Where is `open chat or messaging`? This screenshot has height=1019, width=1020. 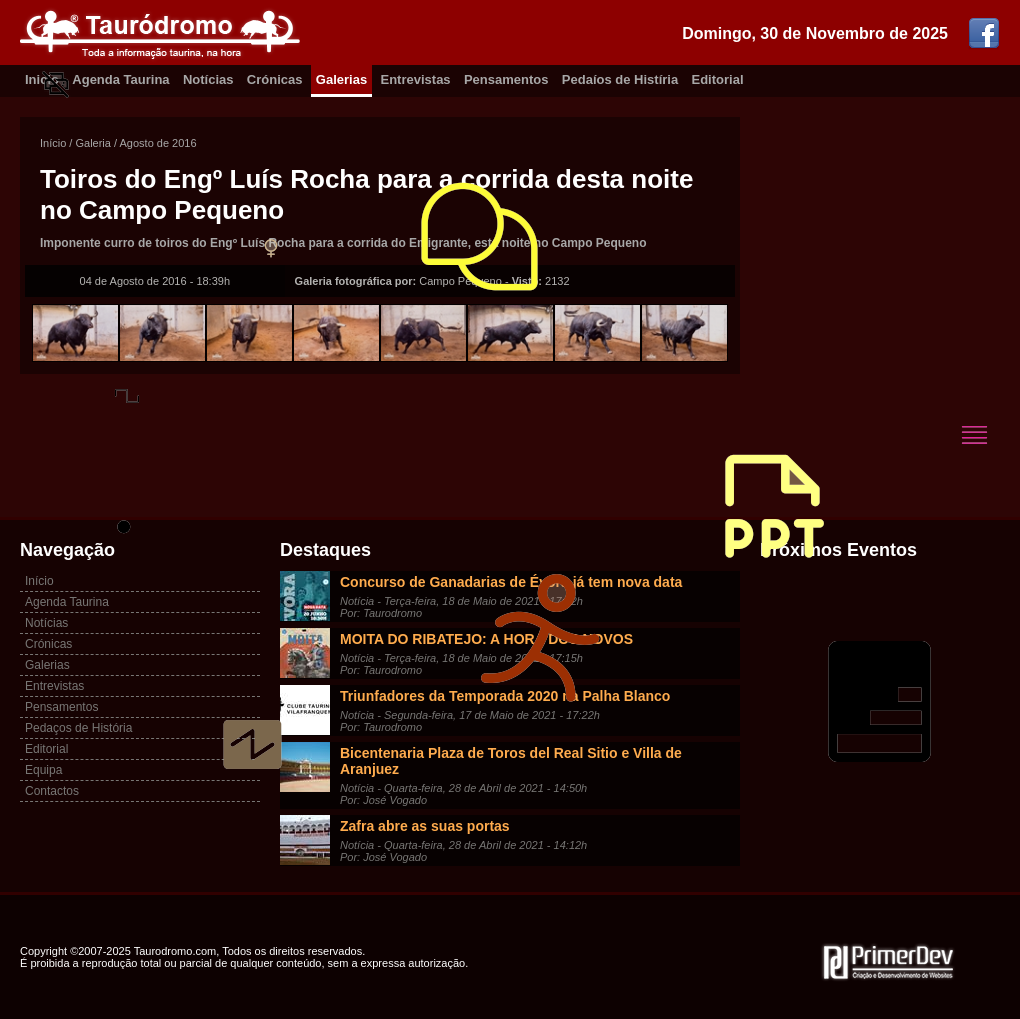 open chat or messaging is located at coordinates (479, 236).